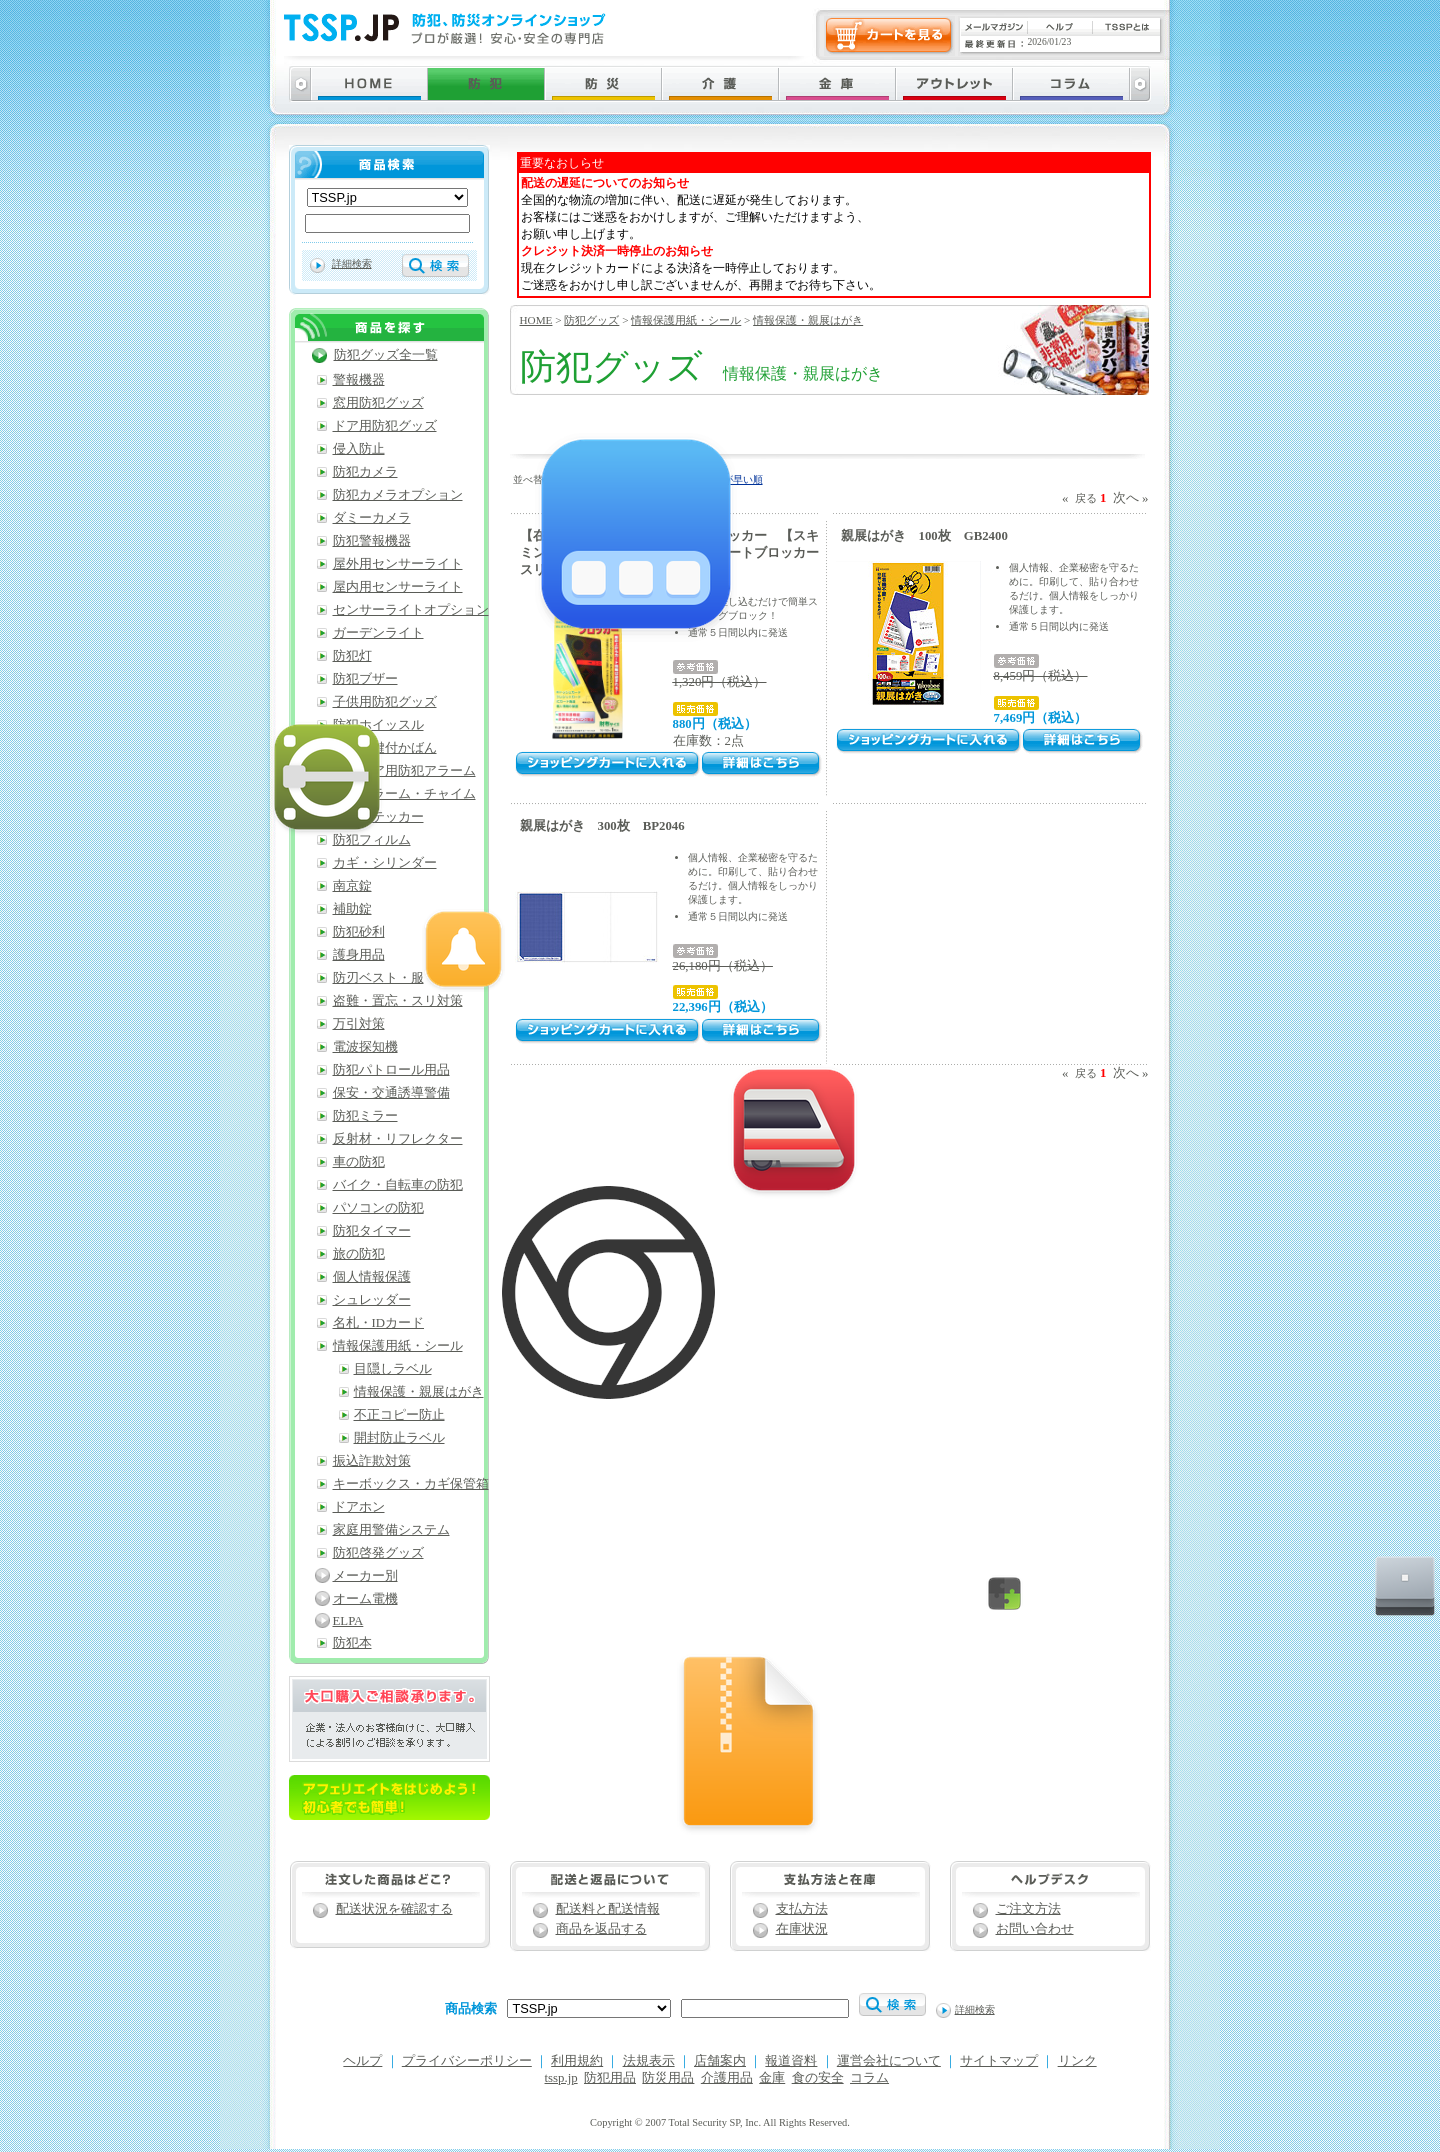 This screenshot has width=1440, height=2152. I want to click on open notification preferences, so click(463, 950).